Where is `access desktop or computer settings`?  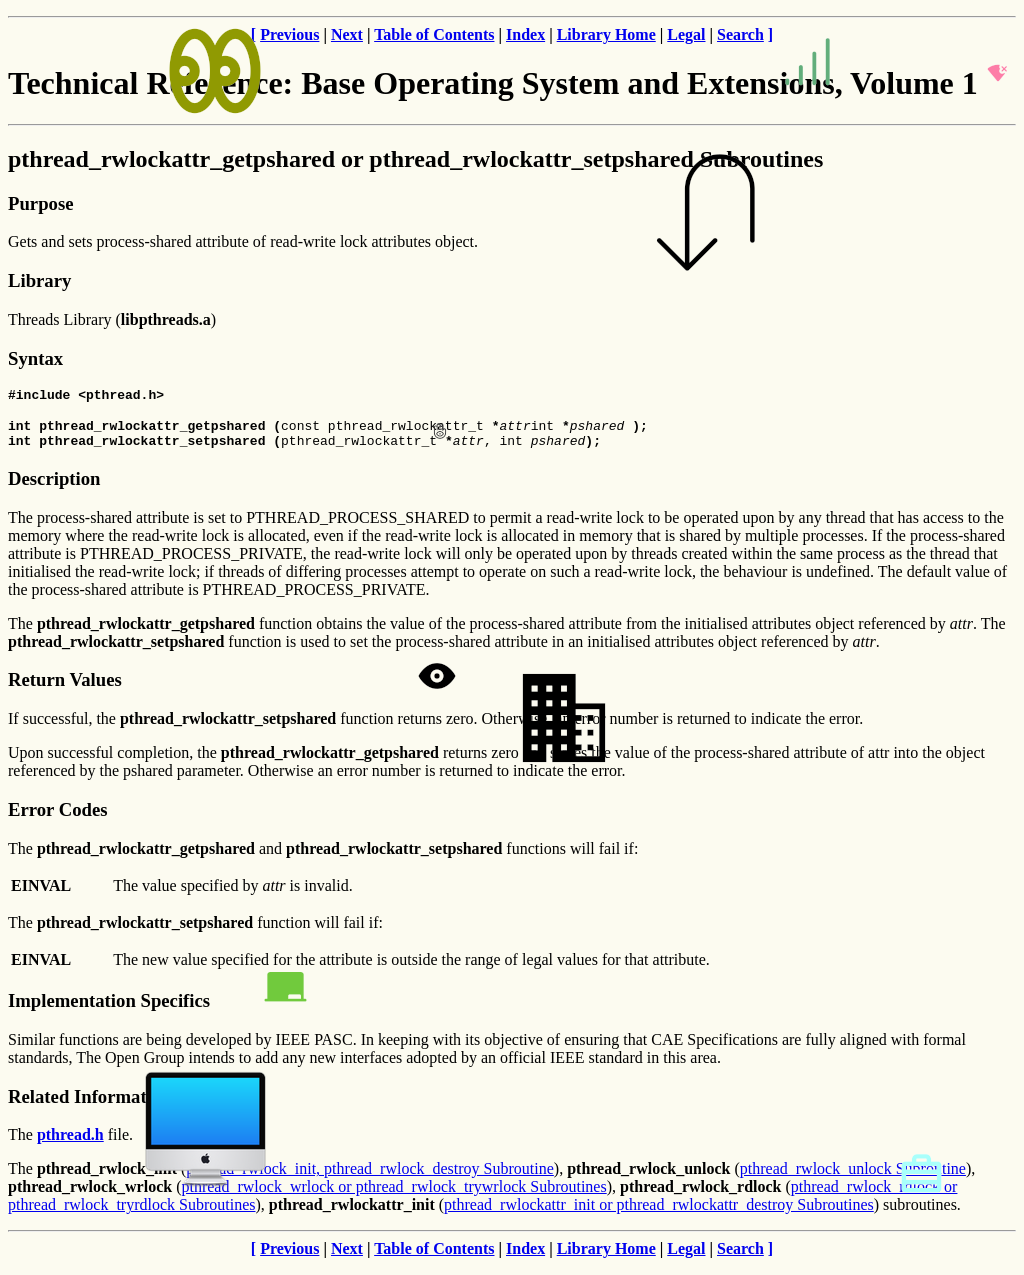 access desktop or computer settings is located at coordinates (205, 1129).